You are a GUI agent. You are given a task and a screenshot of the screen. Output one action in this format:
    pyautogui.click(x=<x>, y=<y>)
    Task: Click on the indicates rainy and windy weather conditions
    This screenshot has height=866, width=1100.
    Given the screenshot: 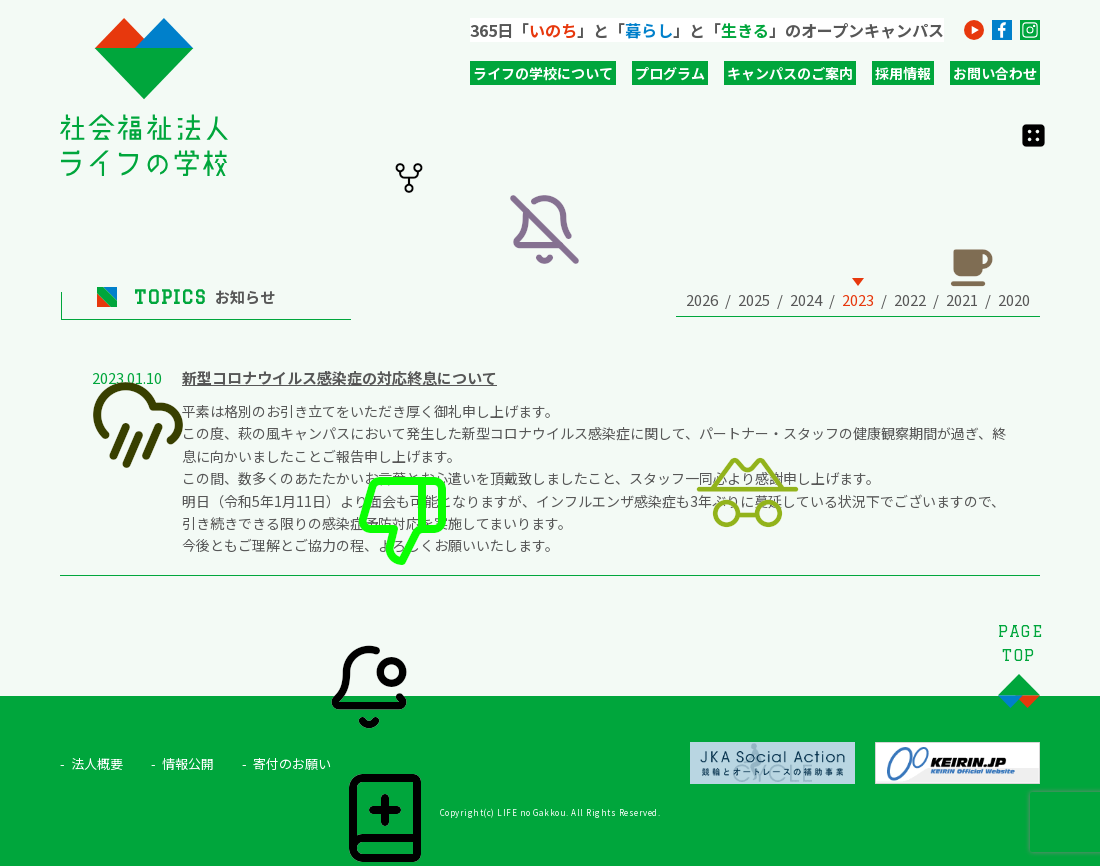 What is the action you would take?
    pyautogui.click(x=138, y=423)
    